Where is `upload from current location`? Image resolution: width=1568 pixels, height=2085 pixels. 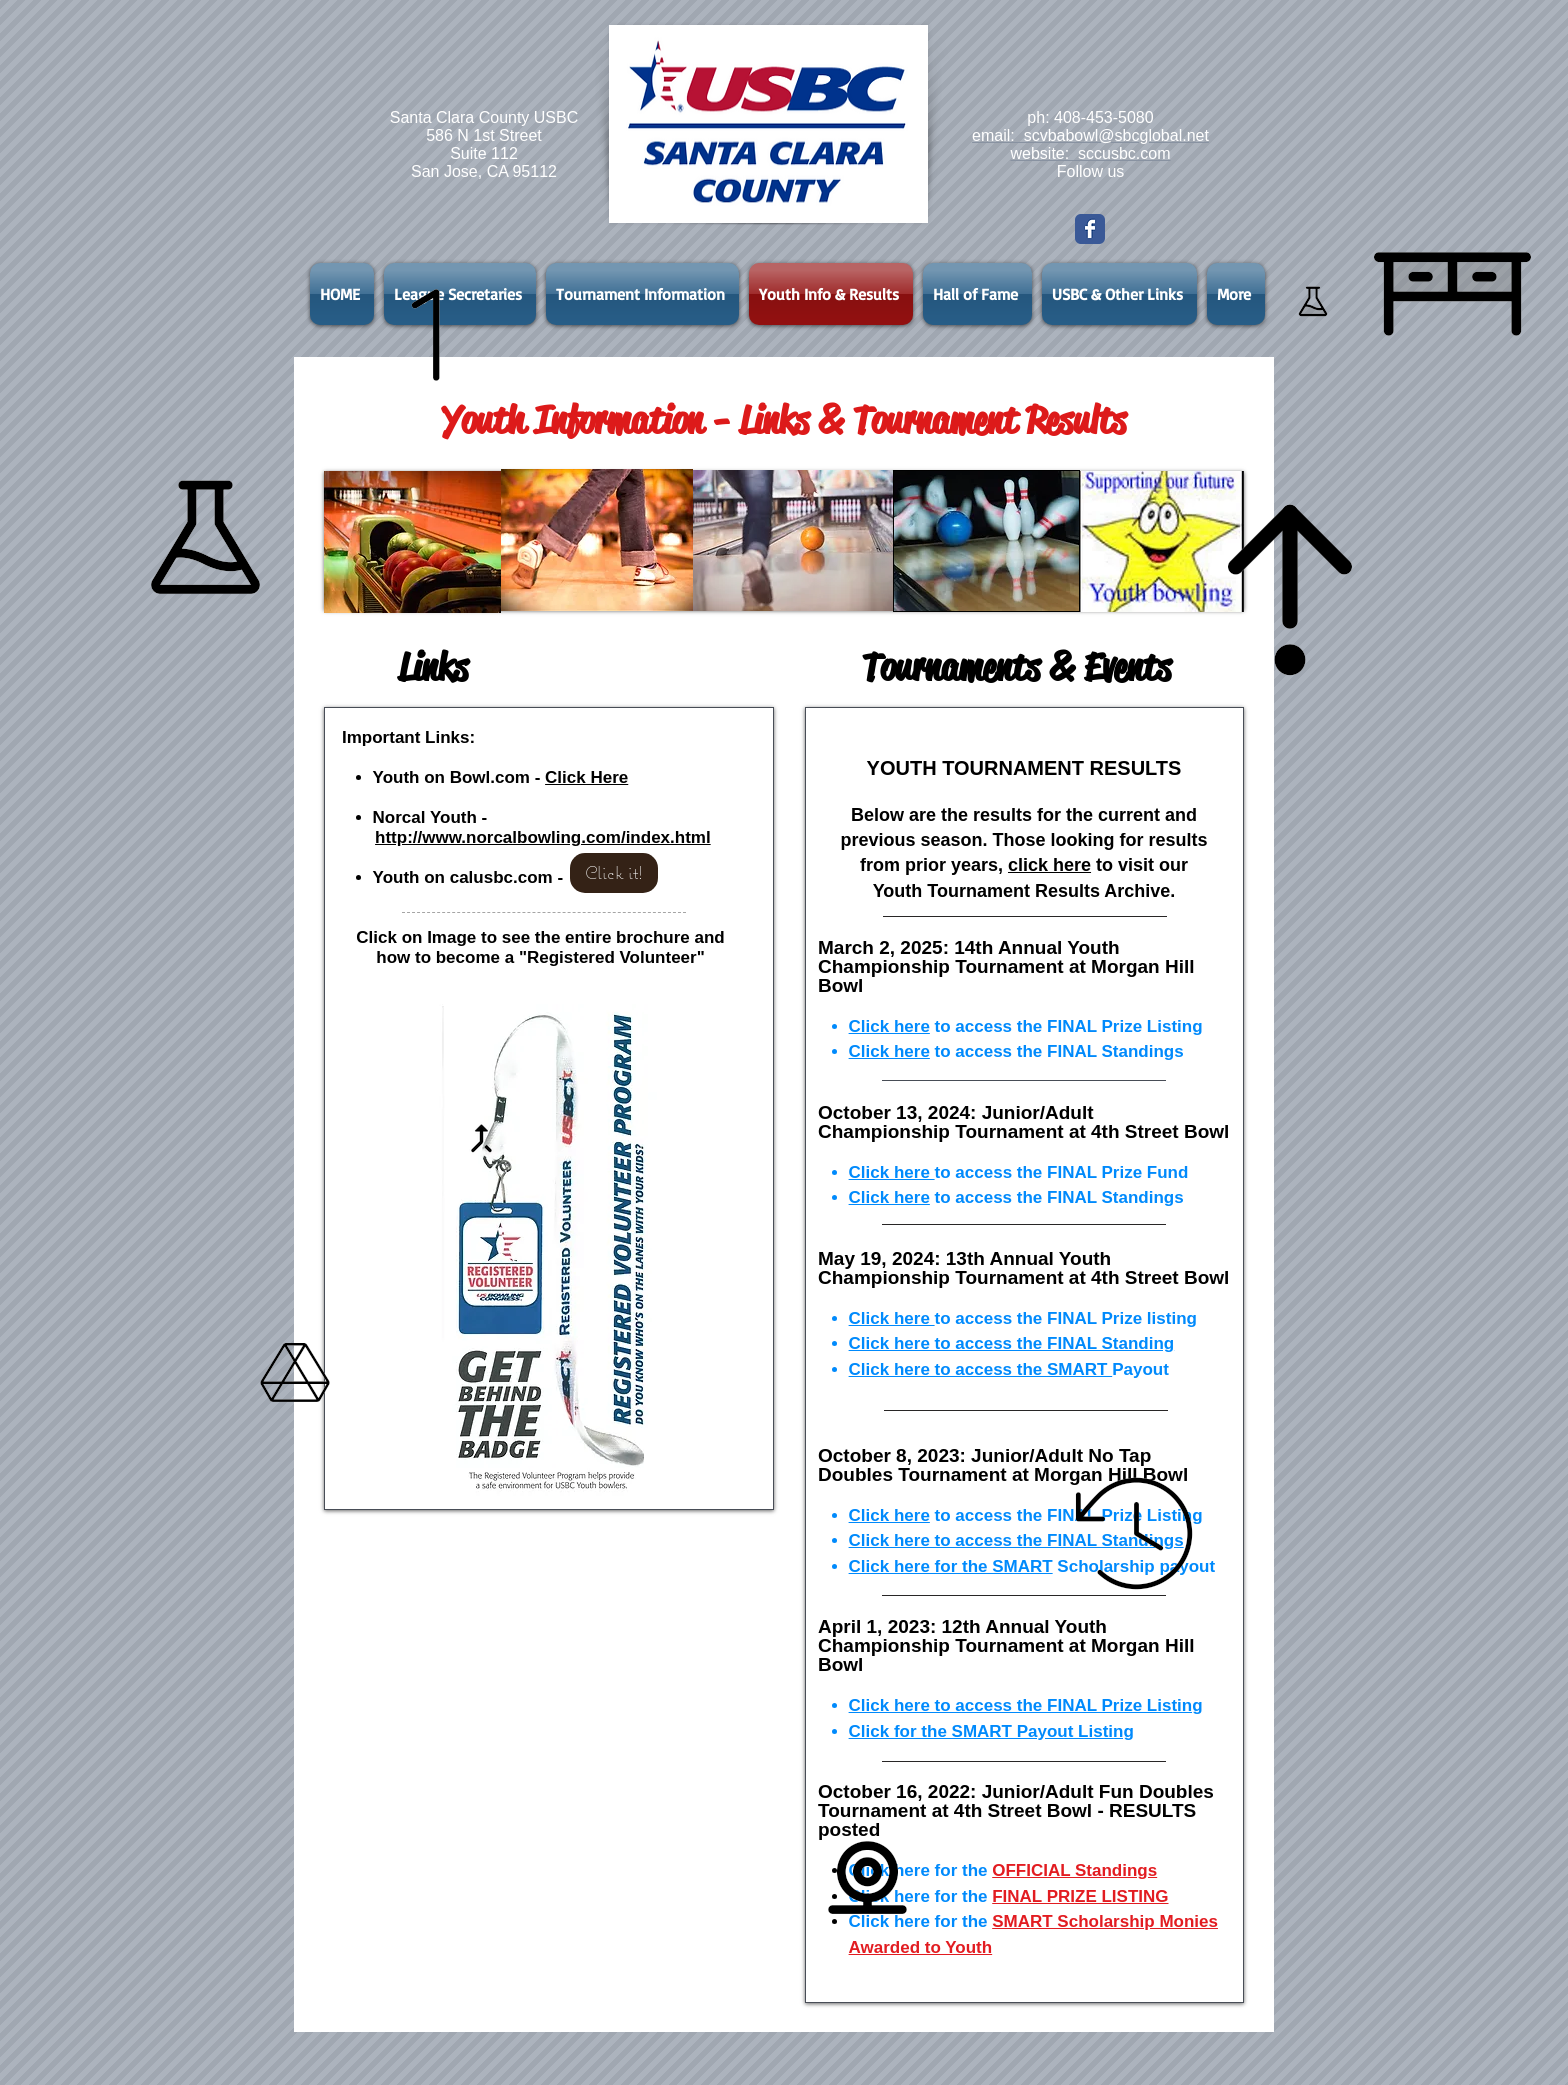 upload from current location is located at coordinates (1290, 590).